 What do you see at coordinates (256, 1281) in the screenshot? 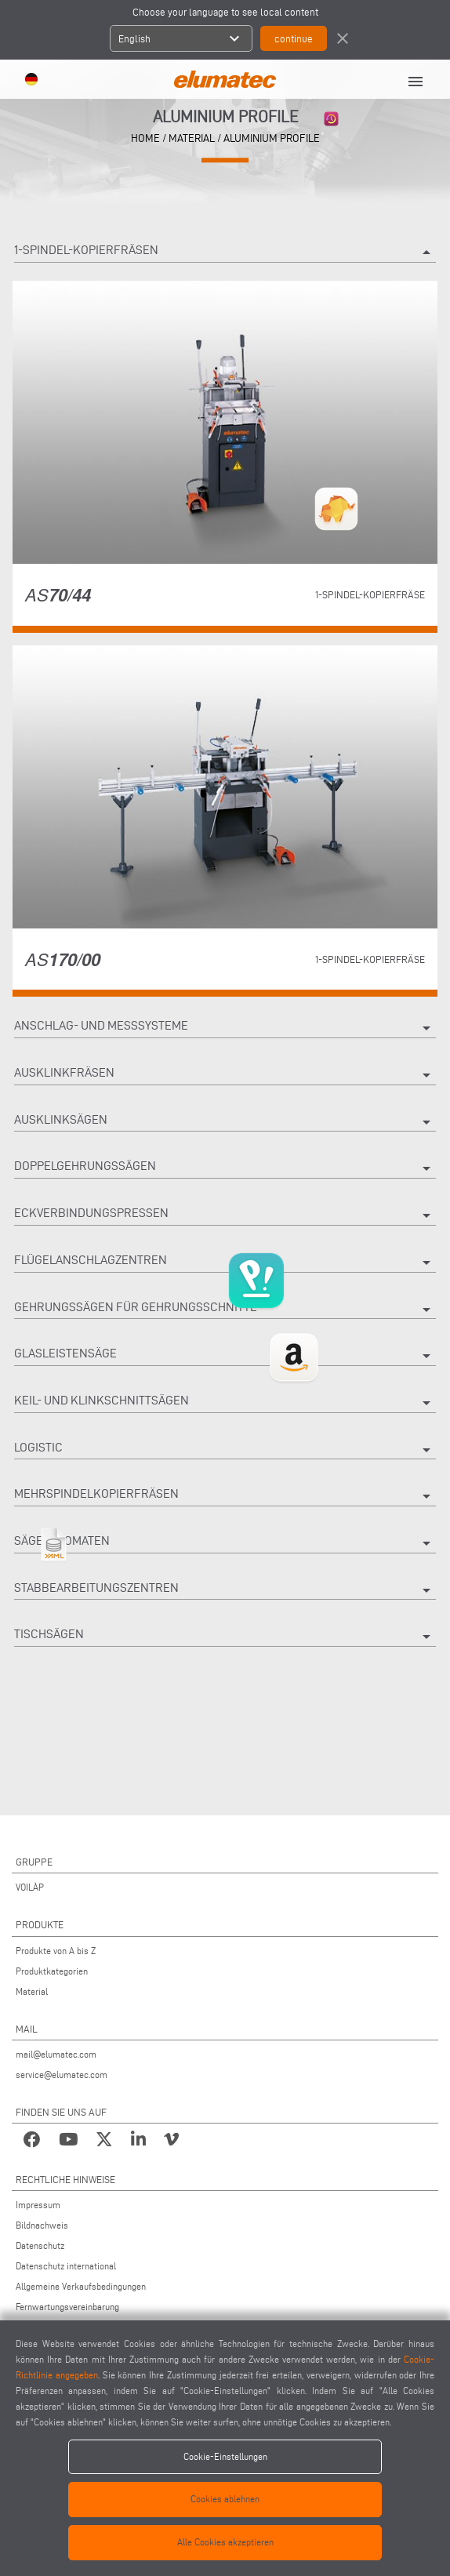
I see `launch Pop!_OS application` at bounding box center [256, 1281].